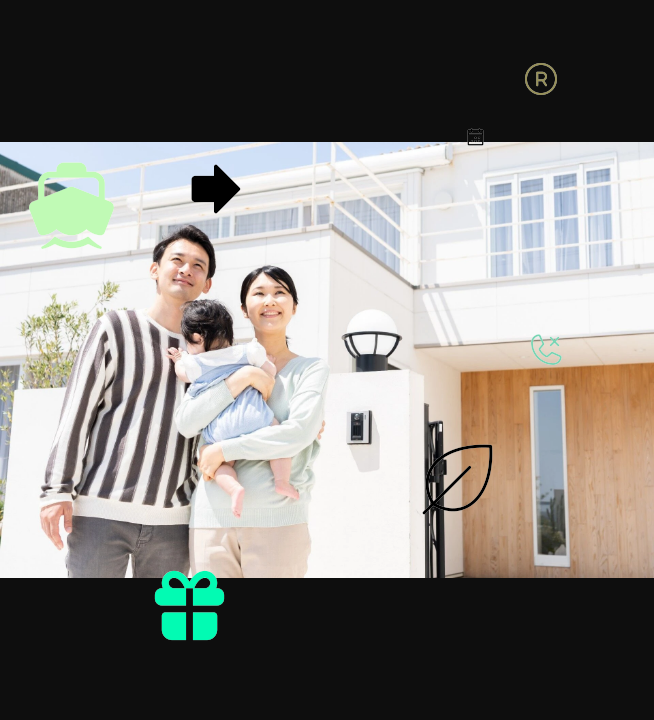 The width and height of the screenshot is (654, 720). I want to click on view calendar events, so click(475, 137).